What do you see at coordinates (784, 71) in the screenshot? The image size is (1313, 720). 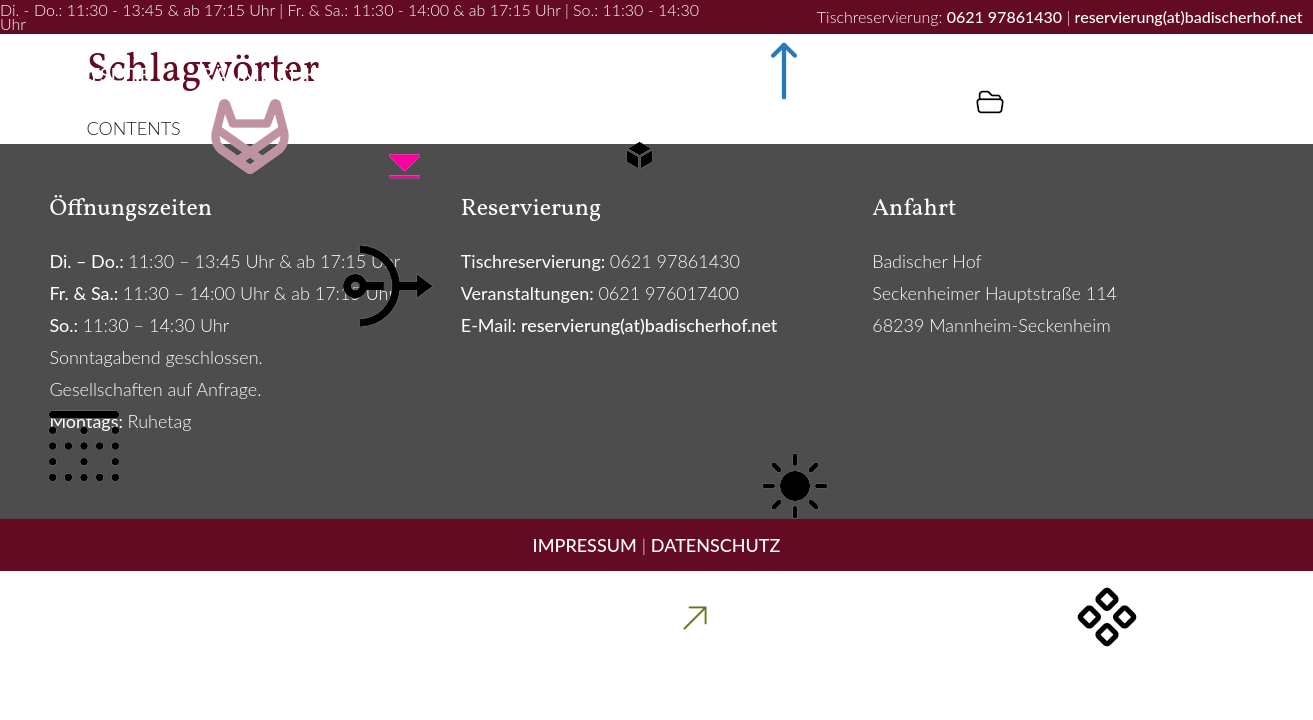 I see `scroll to top of page` at bounding box center [784, 71].